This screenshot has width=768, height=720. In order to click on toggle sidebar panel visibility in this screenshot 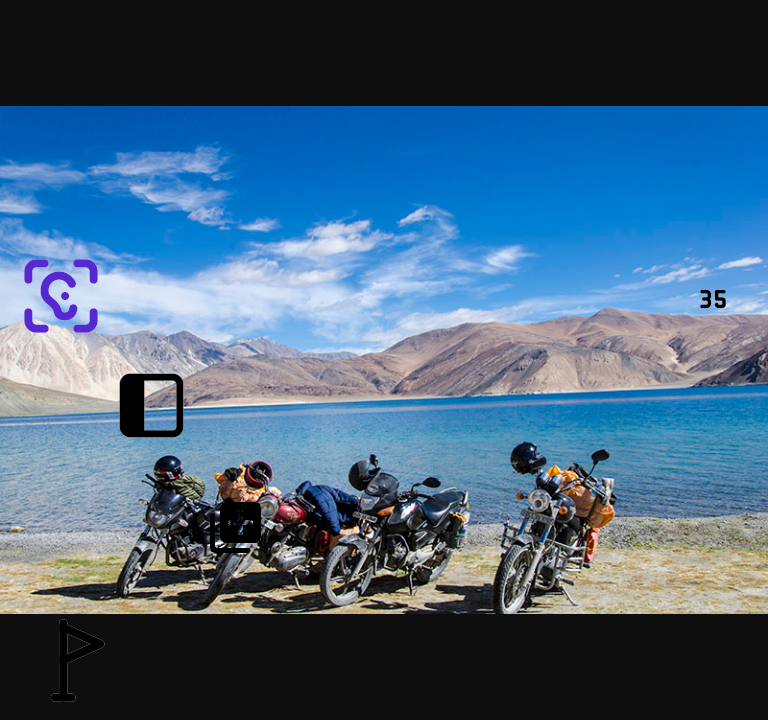, I will do `click(151, 405)`.